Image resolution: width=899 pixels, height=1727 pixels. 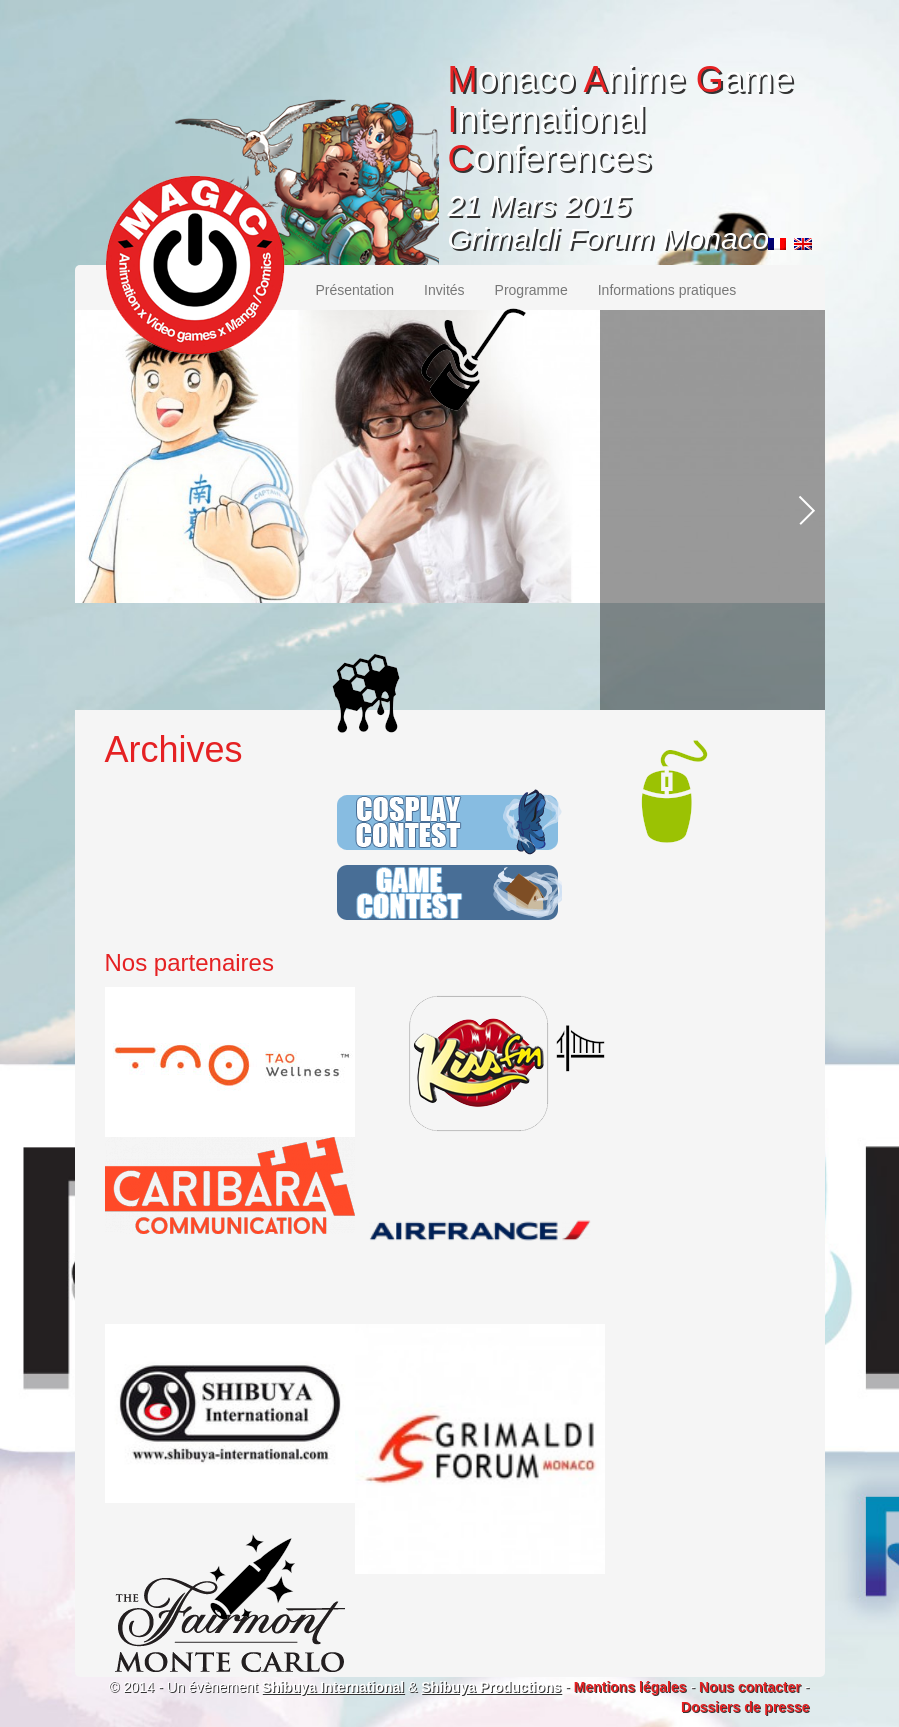 I want to click on indicates honey or sweetener ingredient, so click(x=366, y=693).